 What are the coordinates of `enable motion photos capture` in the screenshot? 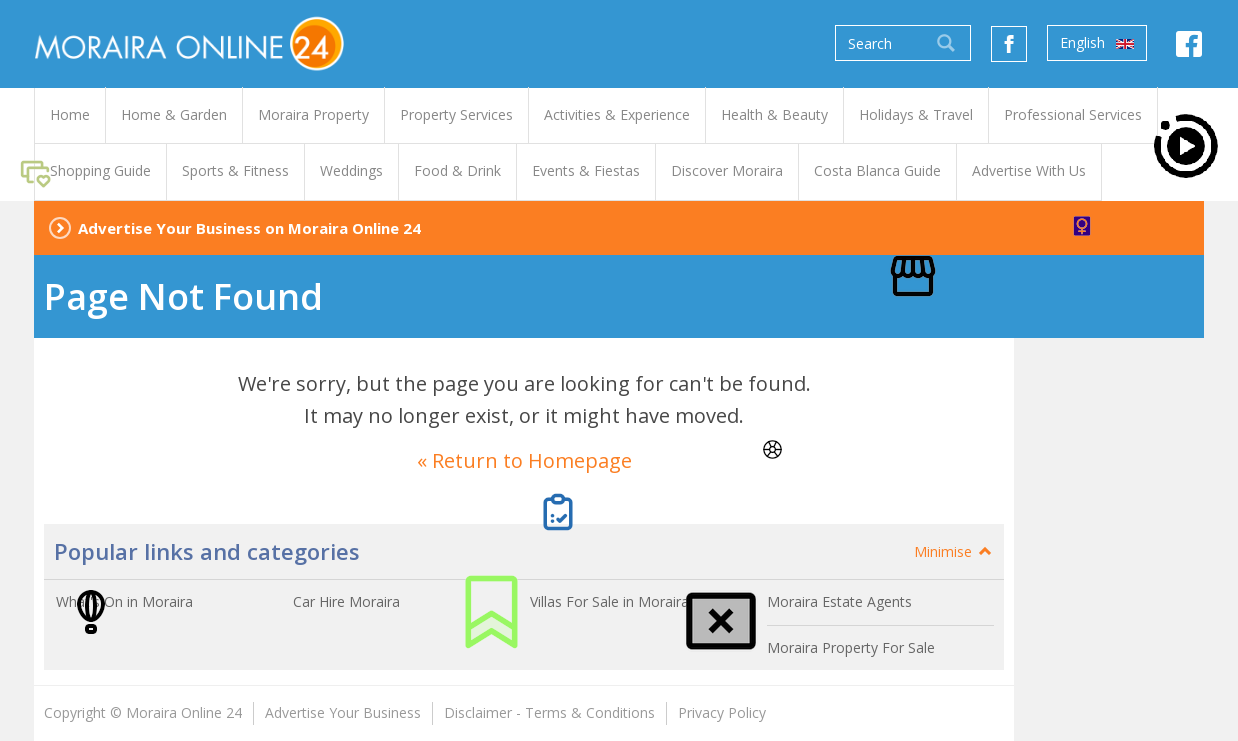 It's located at (1186, 146).